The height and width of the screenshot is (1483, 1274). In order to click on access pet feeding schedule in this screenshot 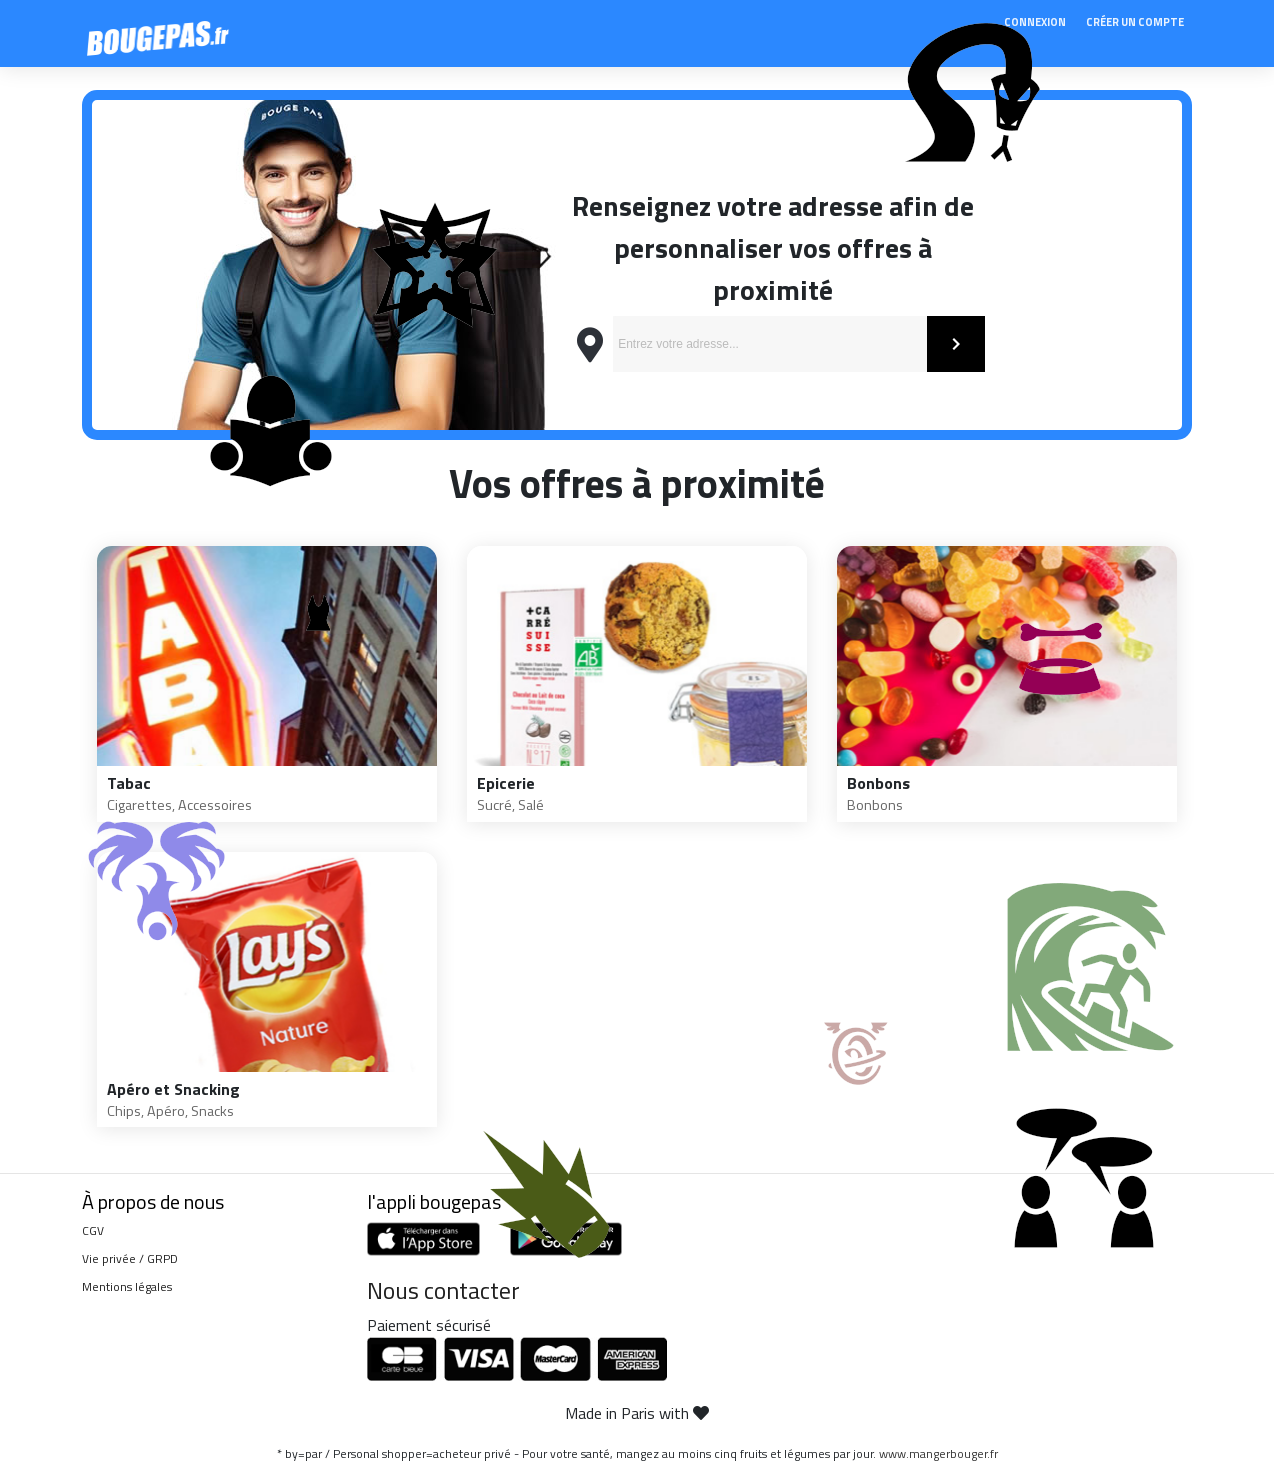, I will do `click(1060, 655)`.